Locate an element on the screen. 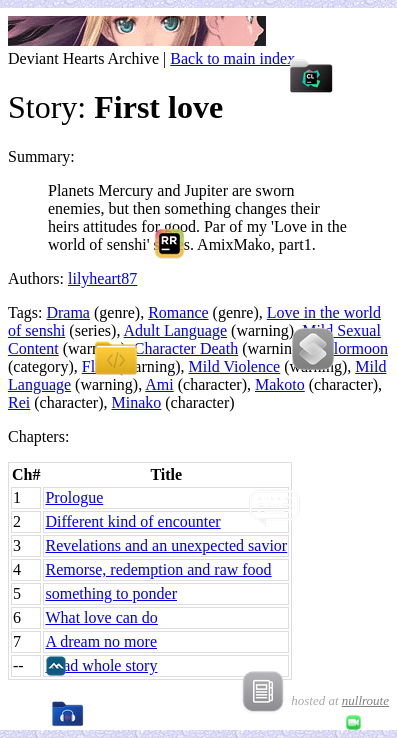 Image resolution: width=397 pixels, height=738 pixels. open your code projects folder is located at coordinates (116, 358).